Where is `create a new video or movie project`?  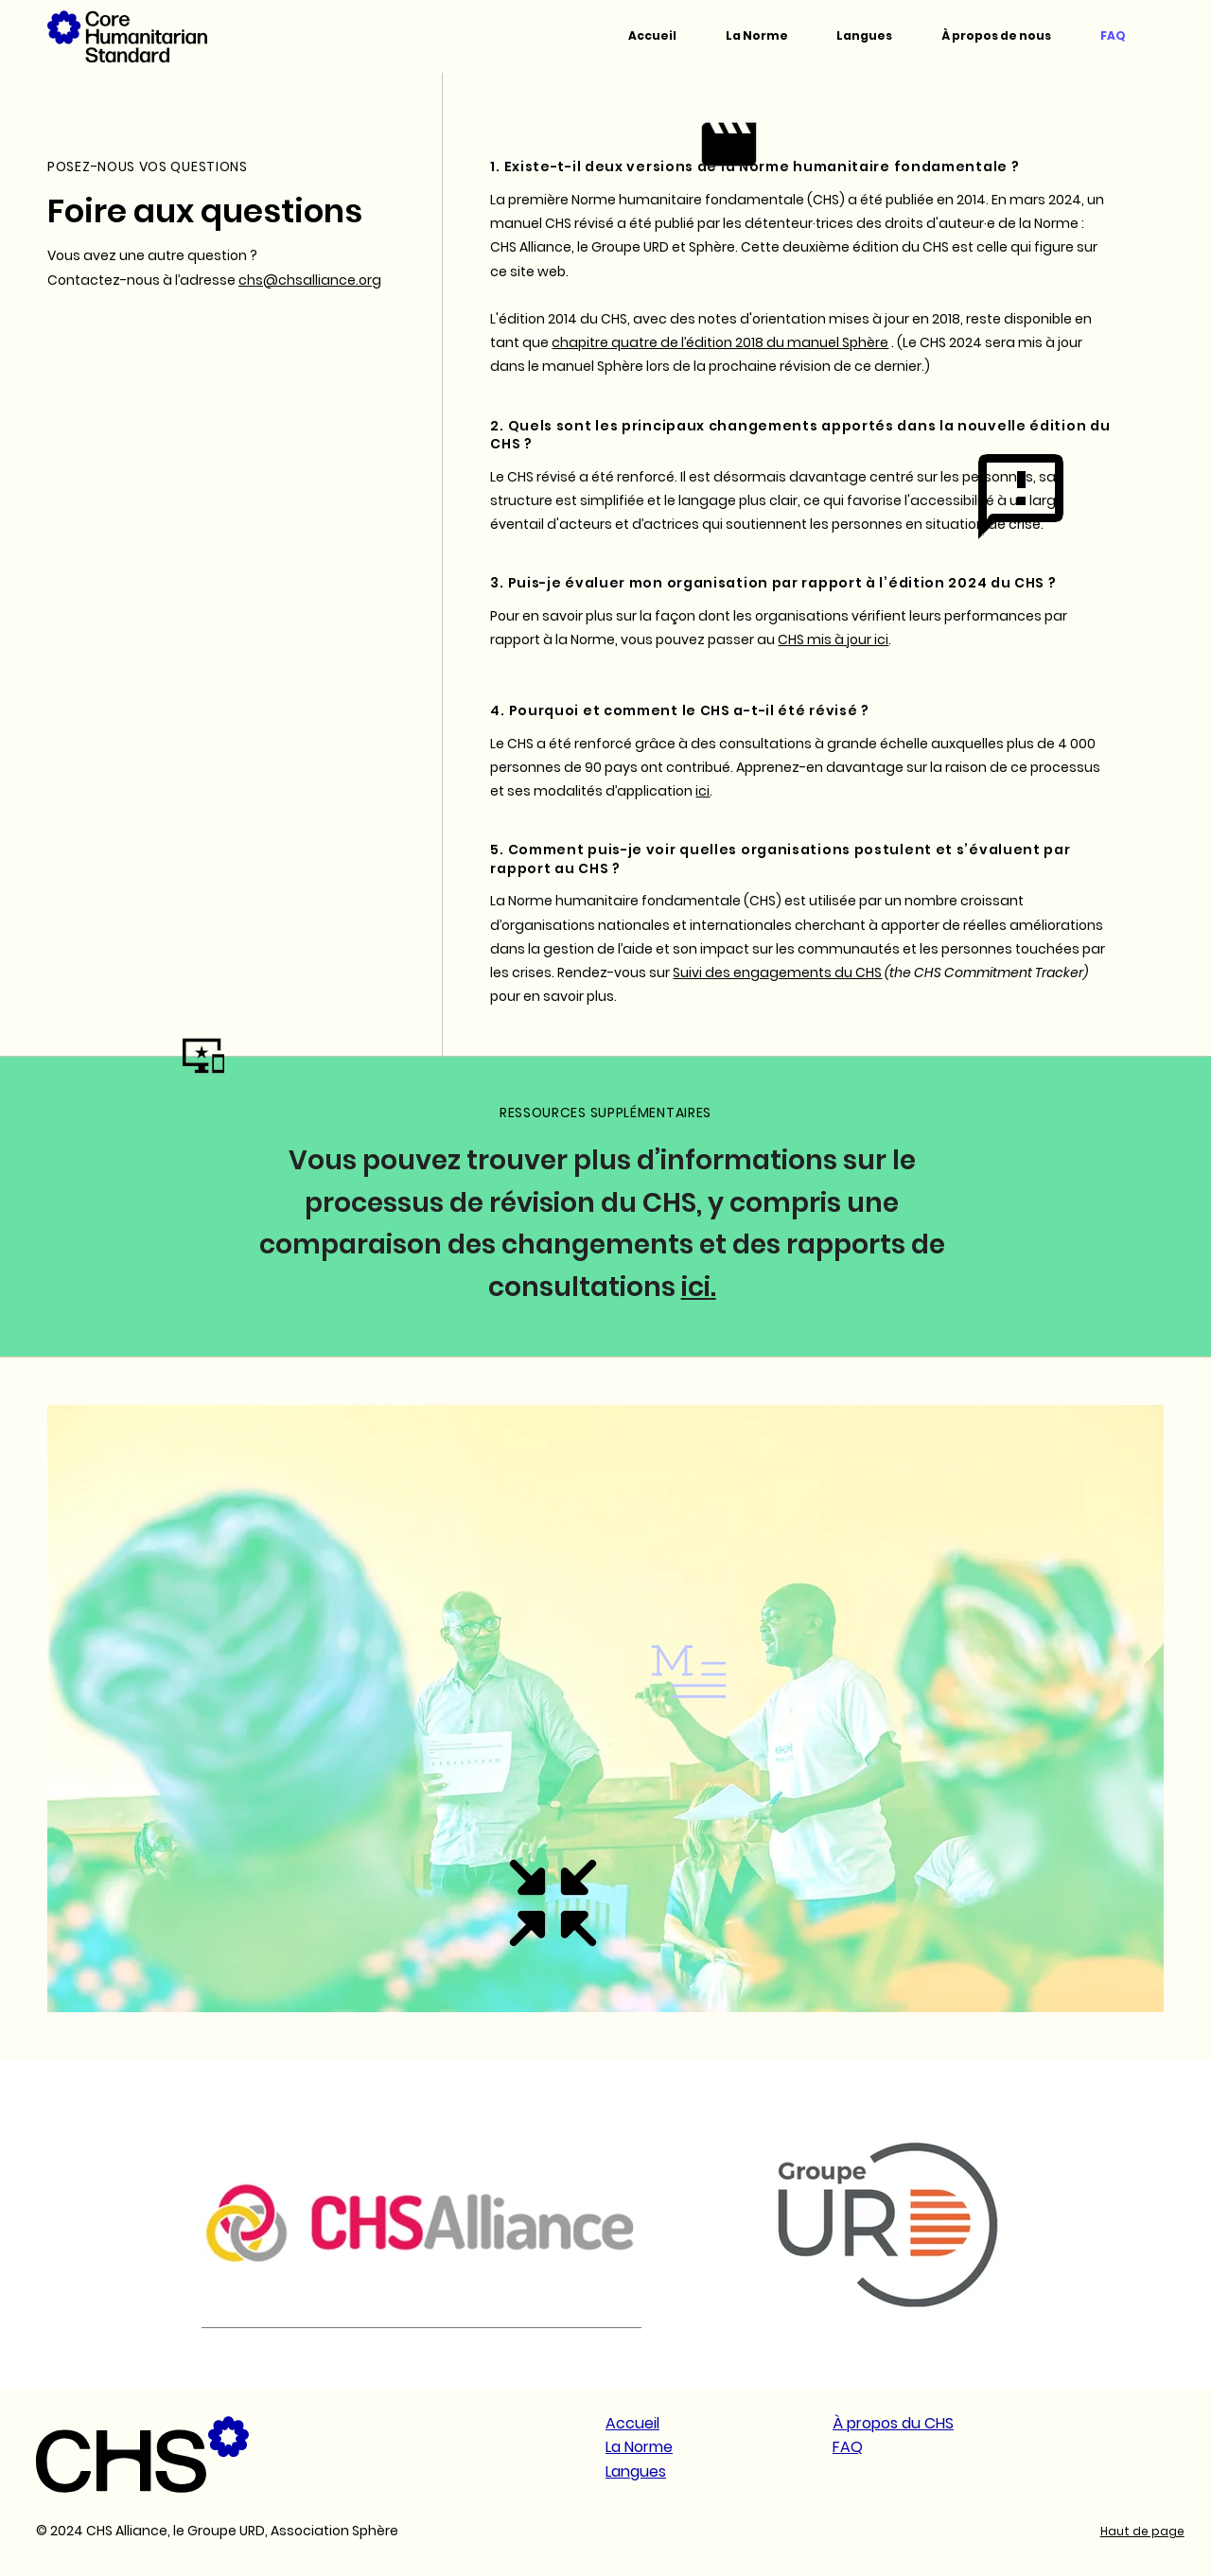
create a new video or movie project is located at coordinates (728, 144).